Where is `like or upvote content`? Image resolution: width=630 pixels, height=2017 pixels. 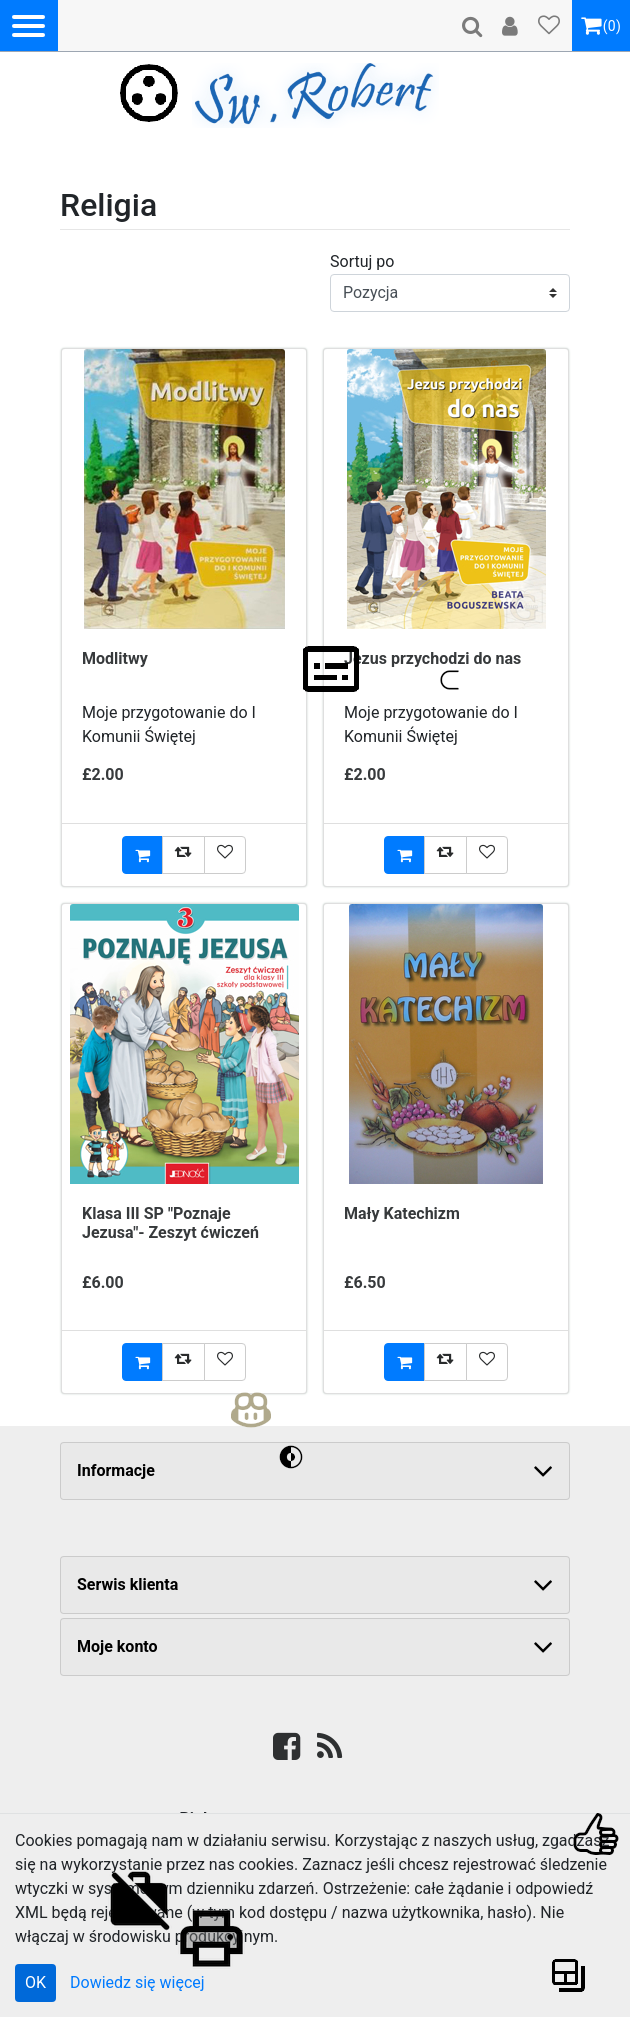
like or upvote content is located at coordinates (596, 1834).